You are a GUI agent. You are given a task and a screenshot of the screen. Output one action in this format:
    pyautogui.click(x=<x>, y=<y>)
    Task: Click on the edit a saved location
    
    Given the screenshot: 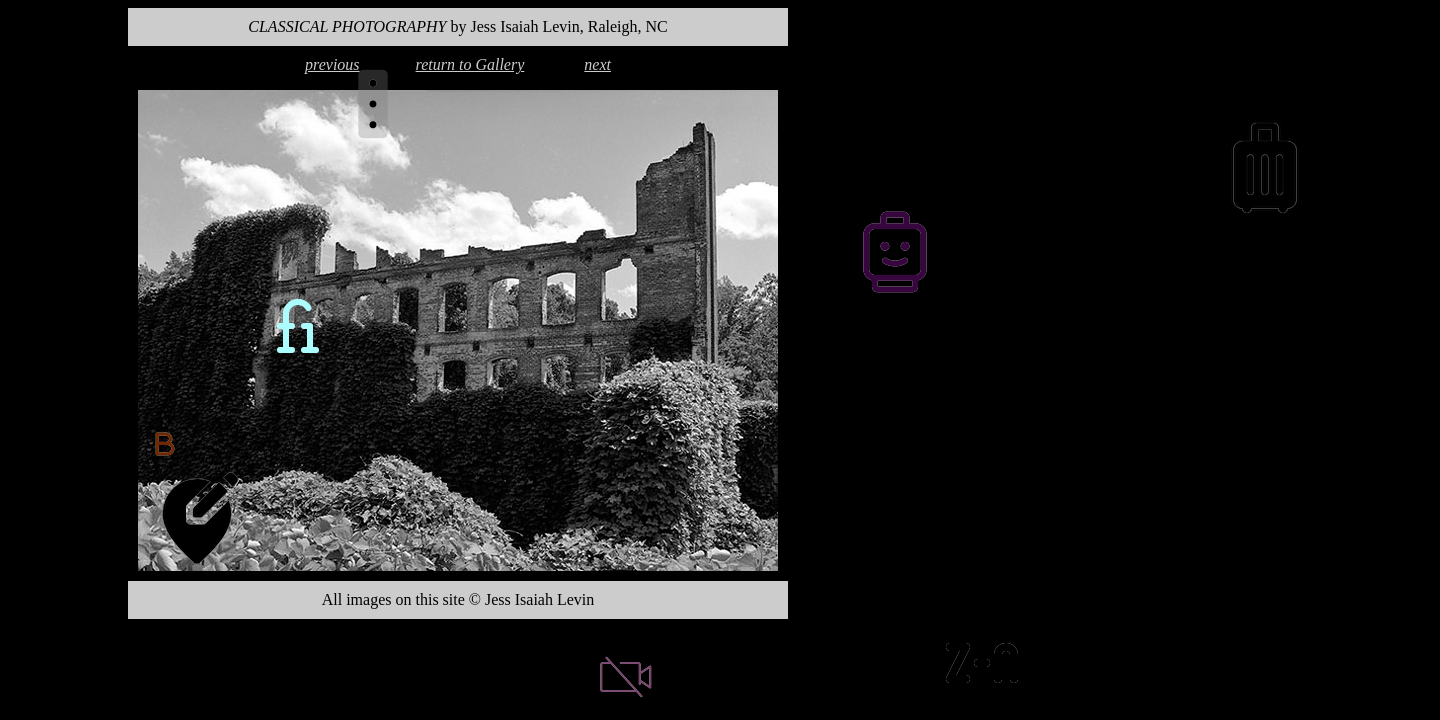 What is the action you would take?
    pyautogui.click(x=197, y=522)
    